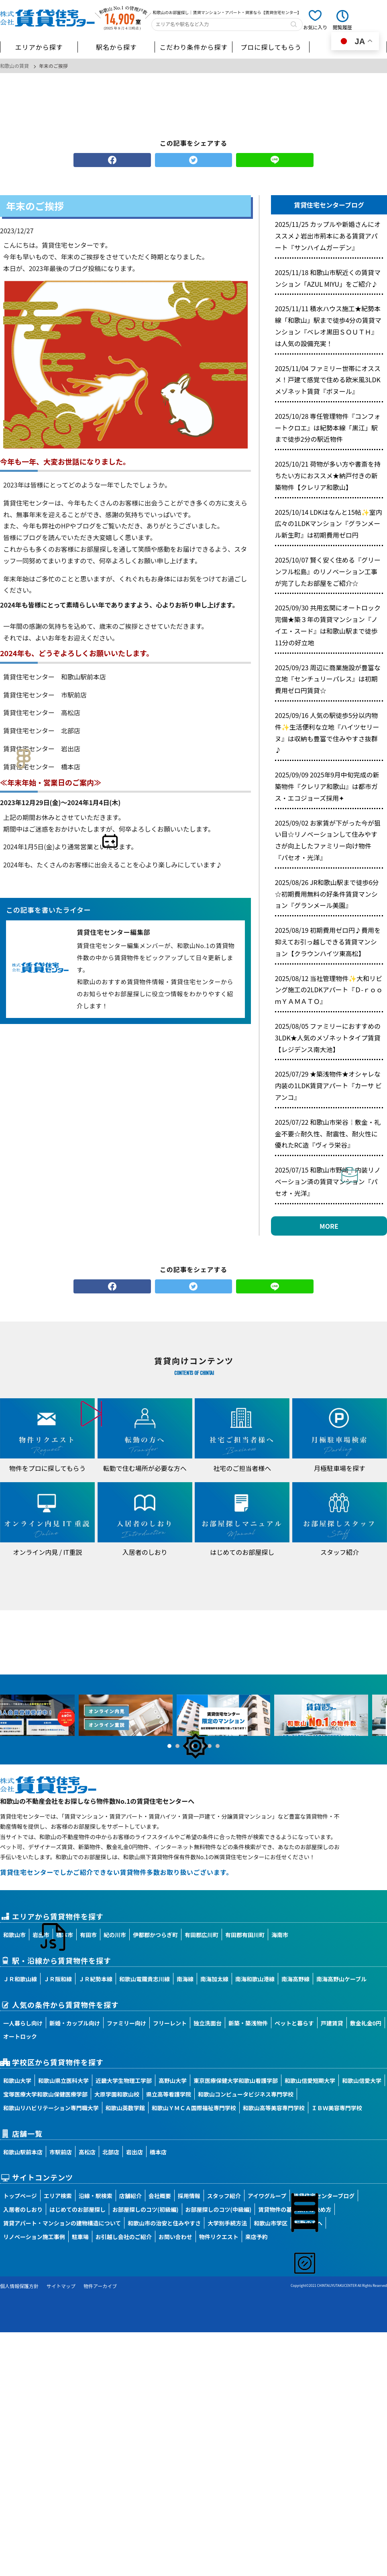  Describe the element at coordinates (196, 1746) in the screenshot. I see `adjust screen brightness settings` at that location.